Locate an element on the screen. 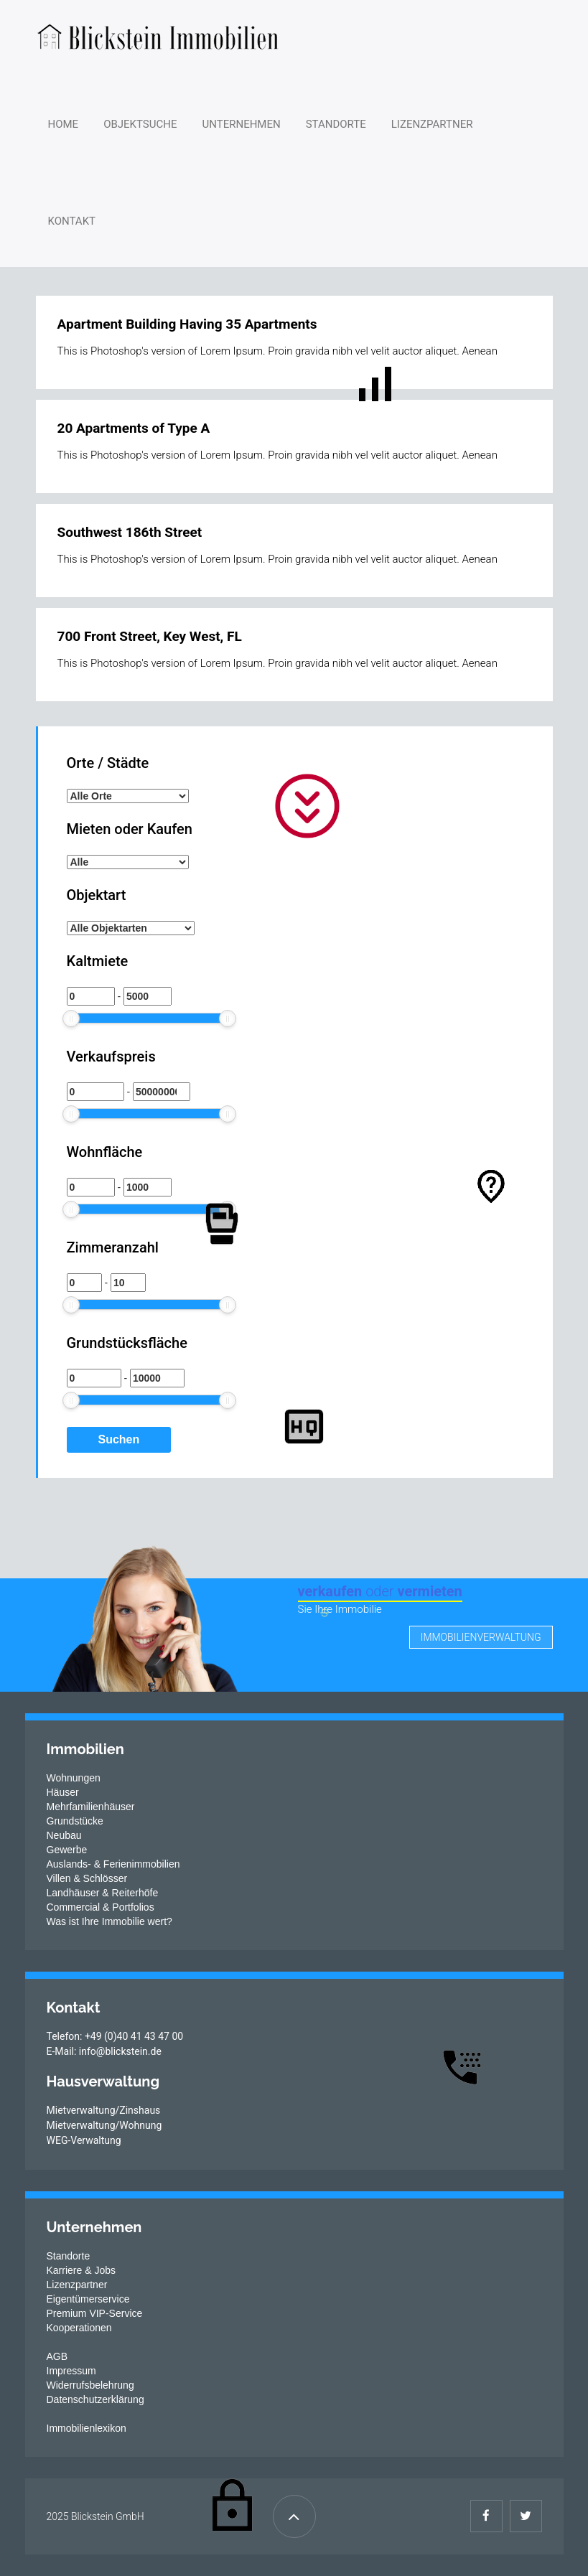 Image resolution: width=588 pixels, height=2576 pixels. access TTY/text telephone services is located at coordinates (462, 2067).